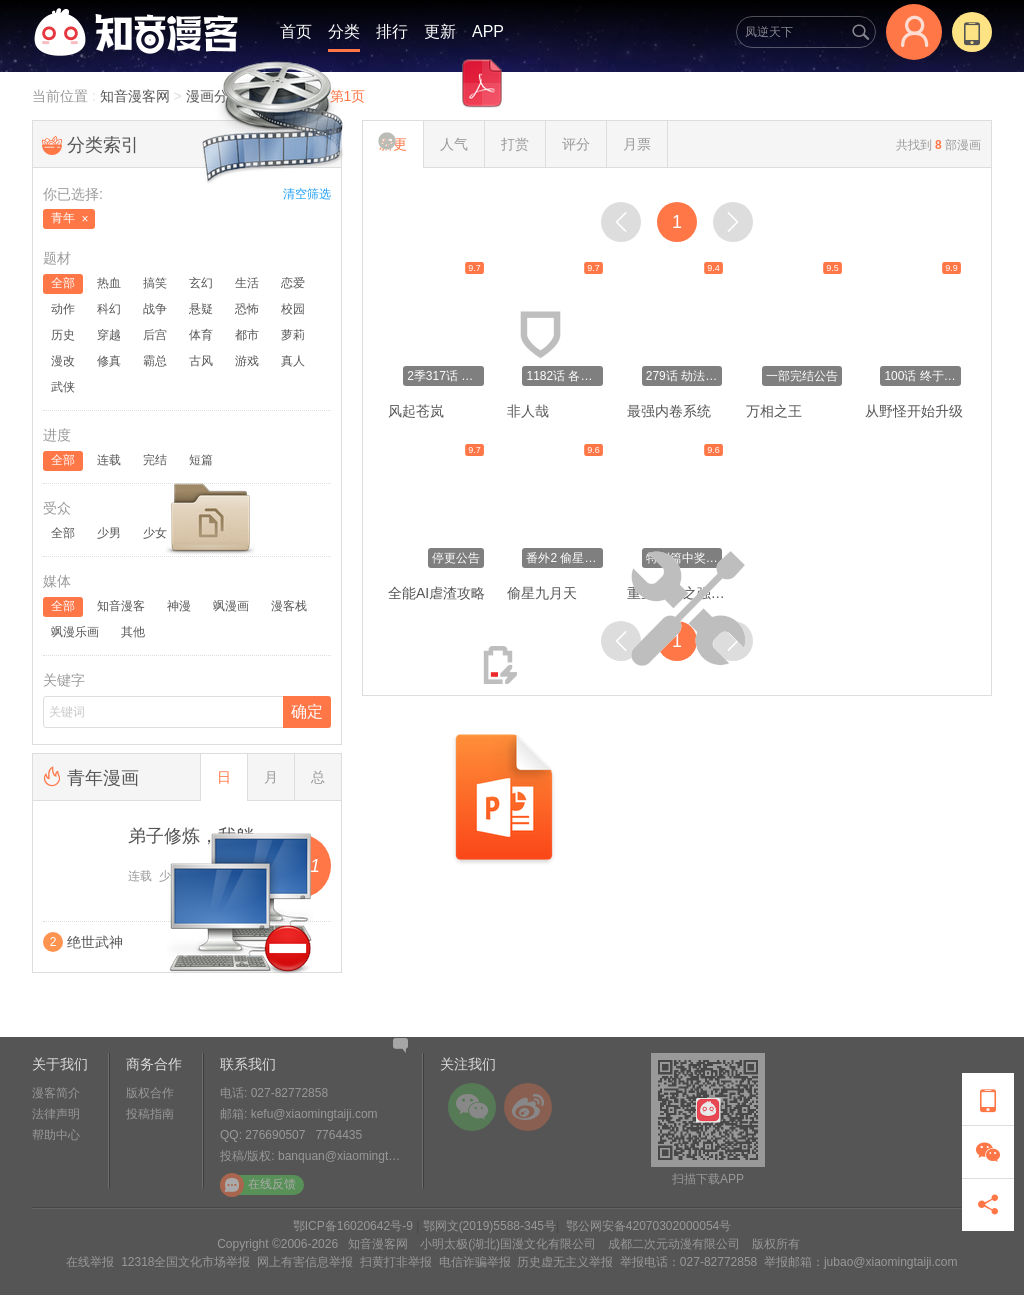 This screenshot has height=1295, width=1024. I want to click on indicates low security status, so click(540, 334).